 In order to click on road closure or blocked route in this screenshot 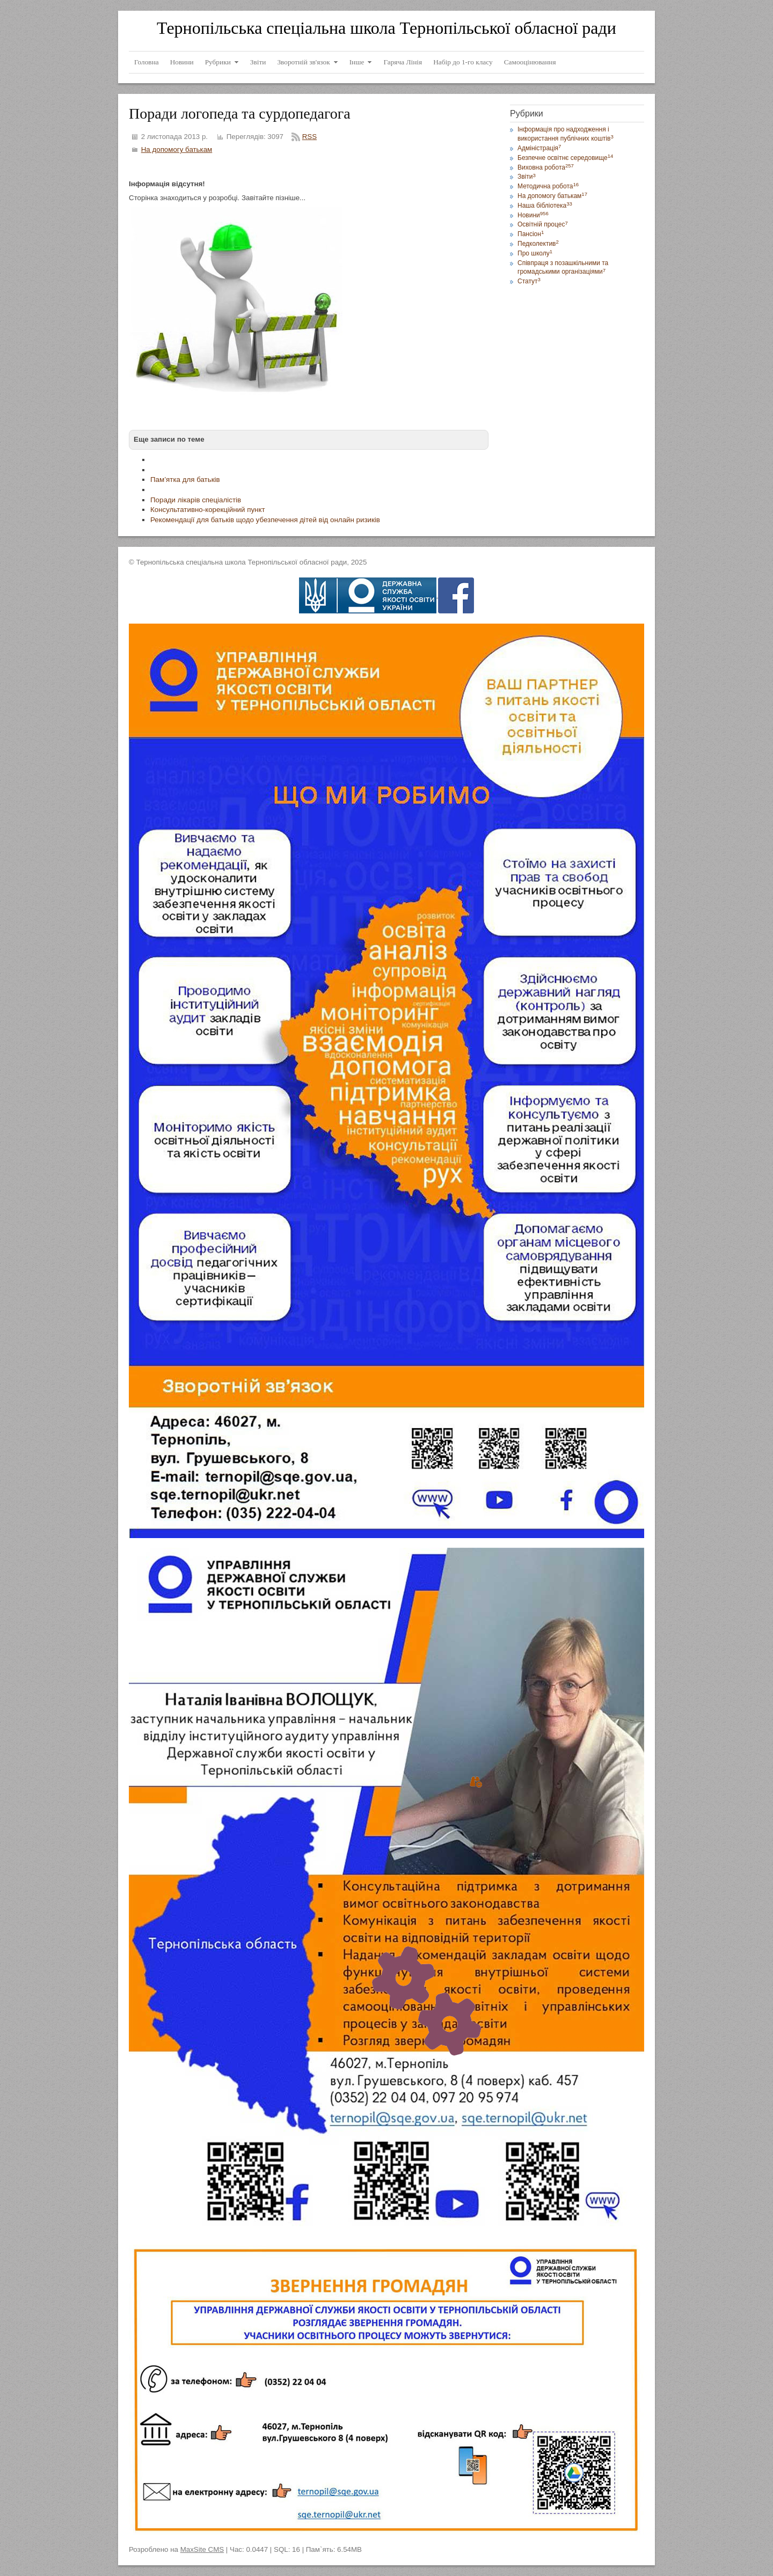, I will do `click(475, 1781)`.